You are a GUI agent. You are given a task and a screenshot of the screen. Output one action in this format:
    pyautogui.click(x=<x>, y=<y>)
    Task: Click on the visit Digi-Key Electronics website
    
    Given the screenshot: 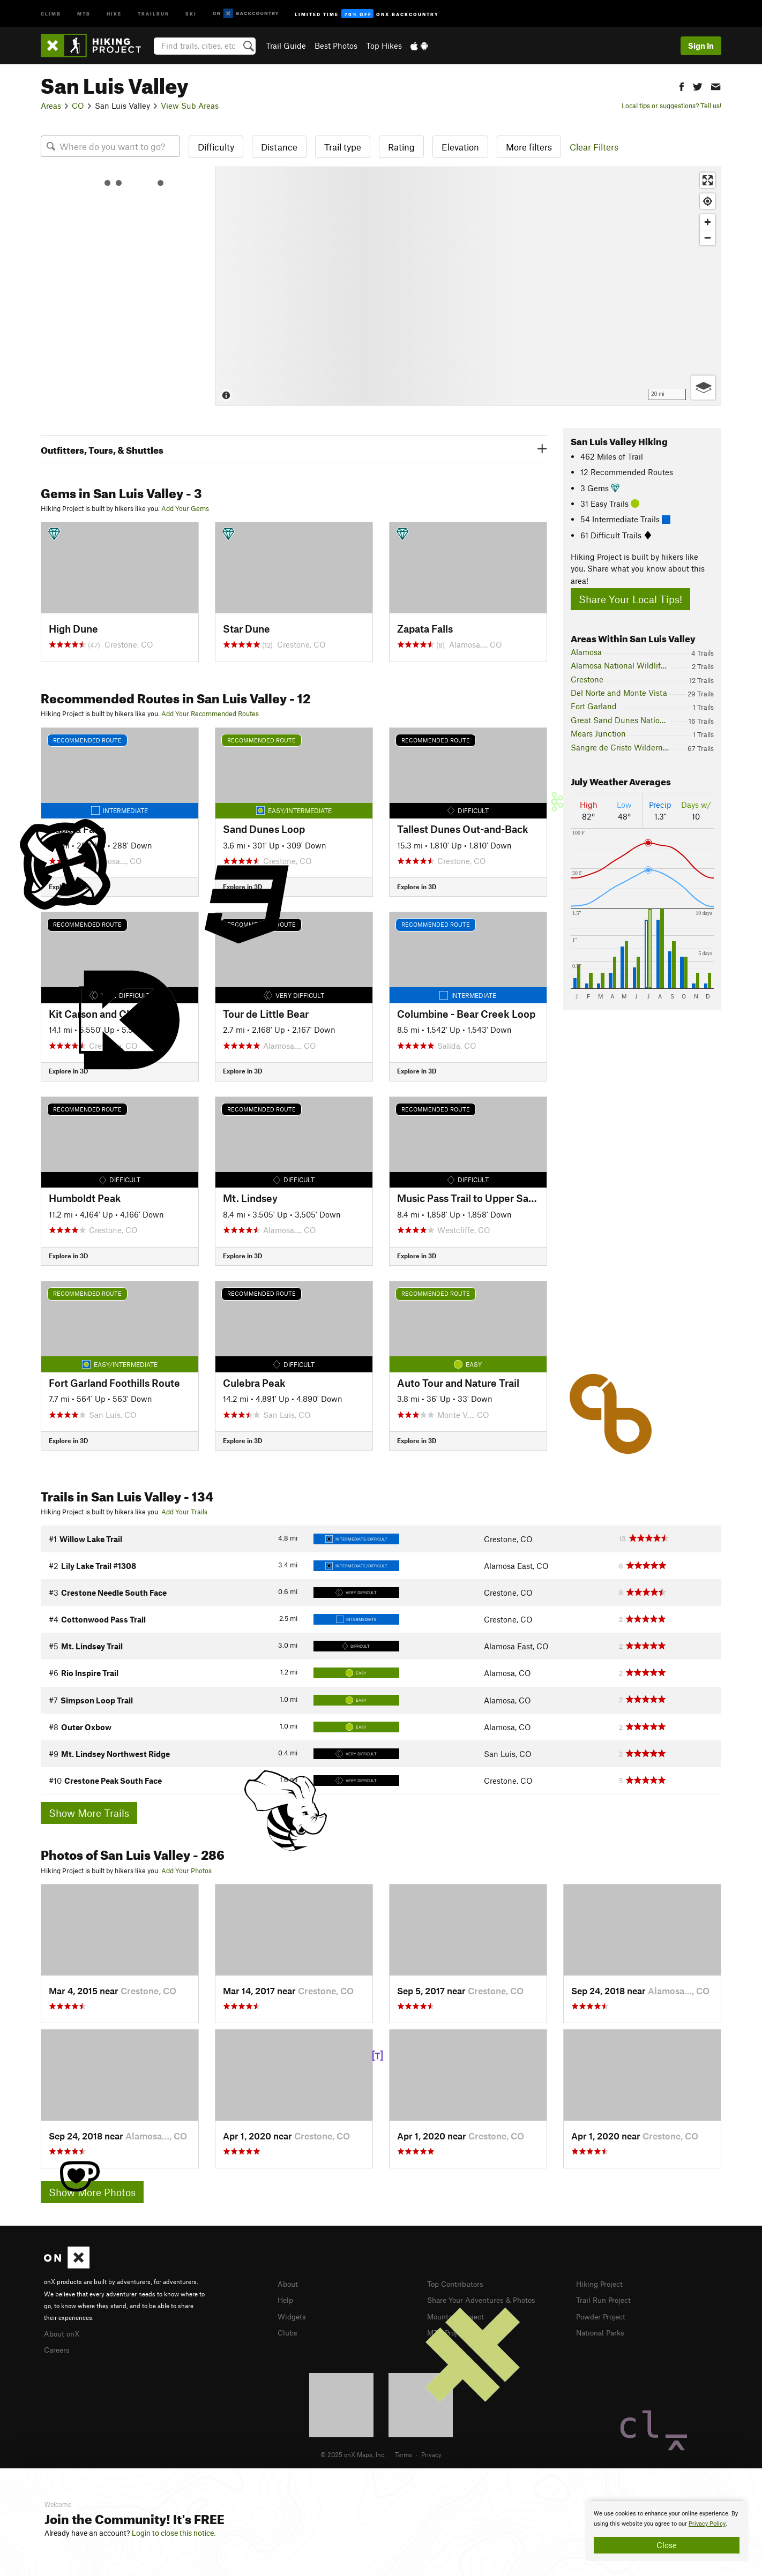 What is the action you would take?
    pyautogui.click(x=129, y=1020)
    